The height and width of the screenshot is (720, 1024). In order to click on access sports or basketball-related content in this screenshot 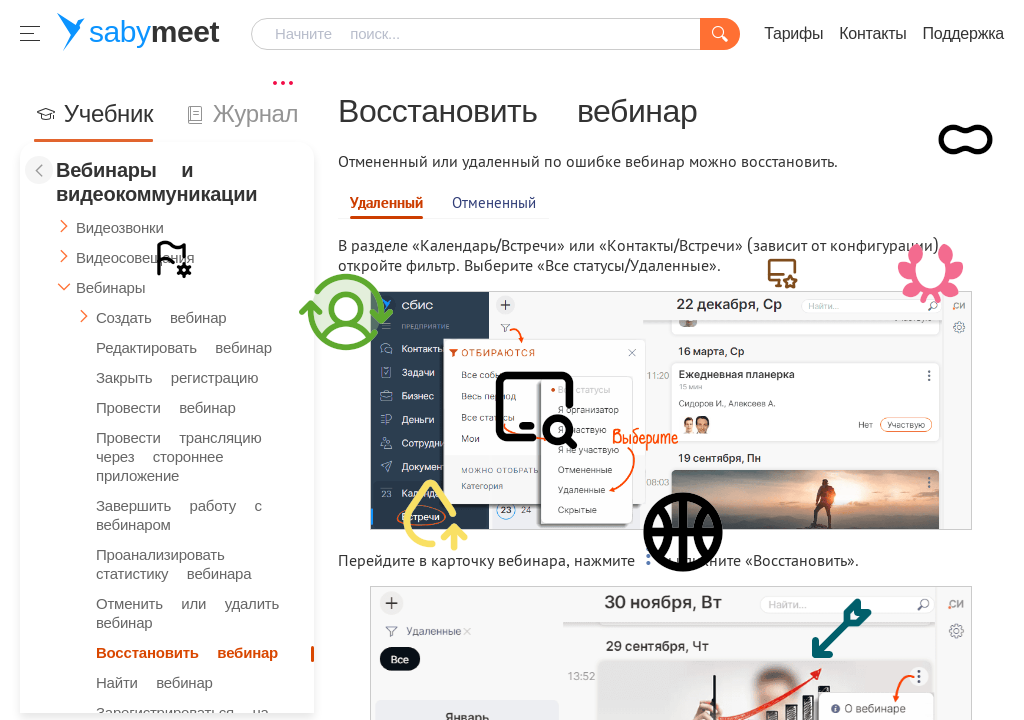, I will do `click(683, 532)`.